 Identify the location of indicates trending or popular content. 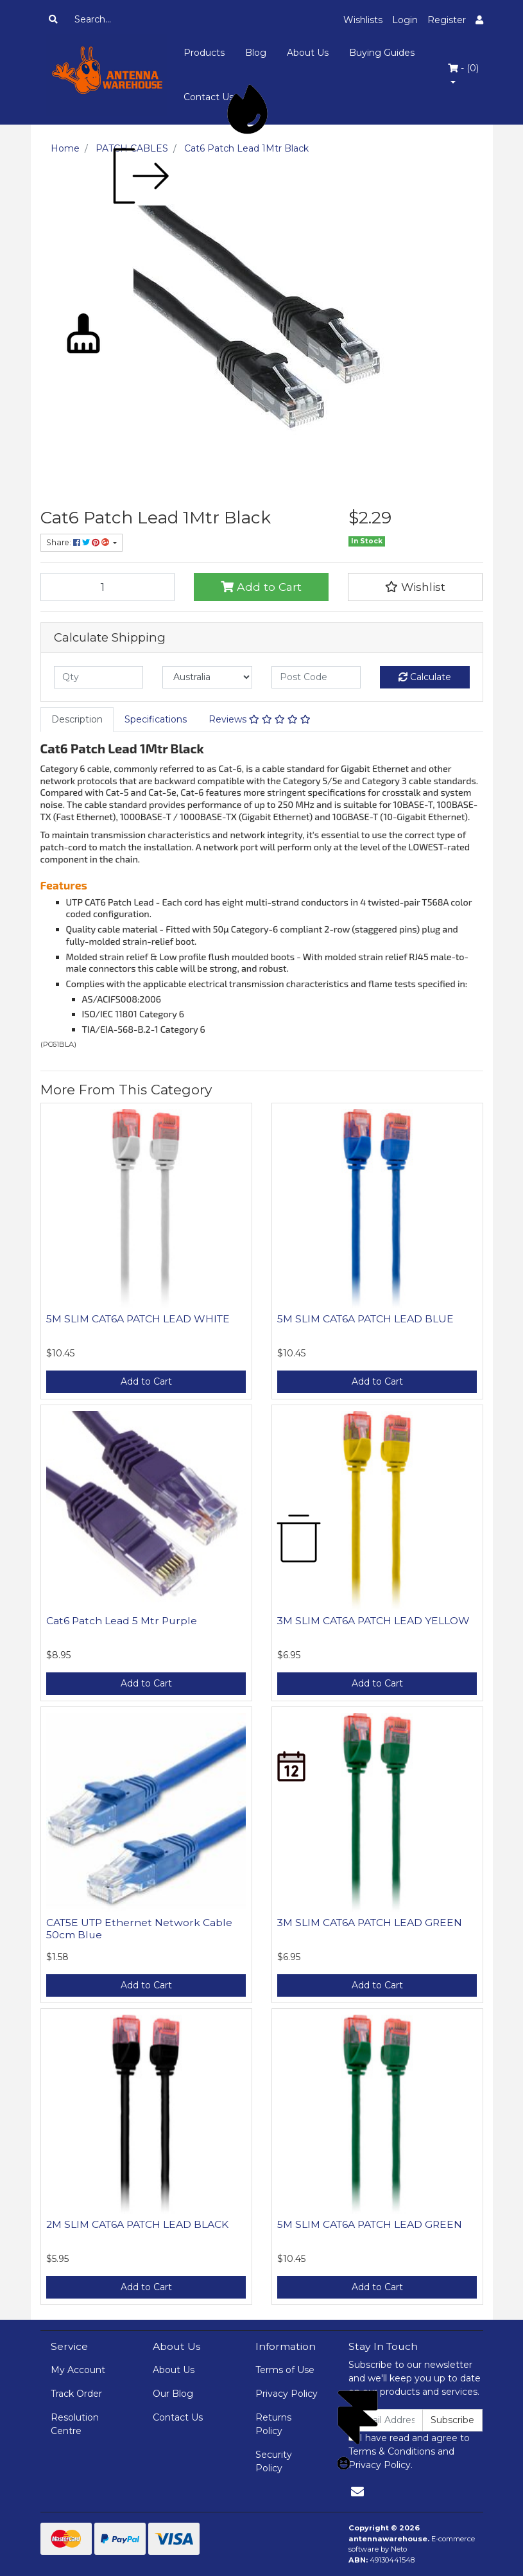
(247, 110).